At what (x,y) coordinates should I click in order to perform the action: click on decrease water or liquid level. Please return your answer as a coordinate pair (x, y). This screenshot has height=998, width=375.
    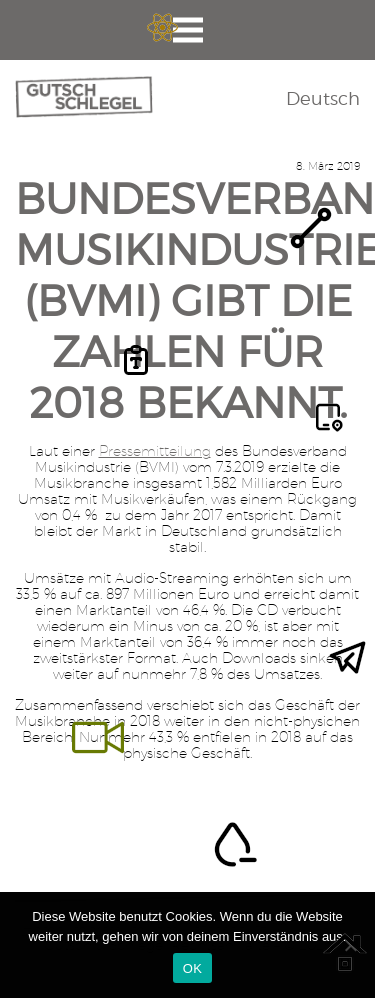
    Looking at the image, I should click on (232, 844).